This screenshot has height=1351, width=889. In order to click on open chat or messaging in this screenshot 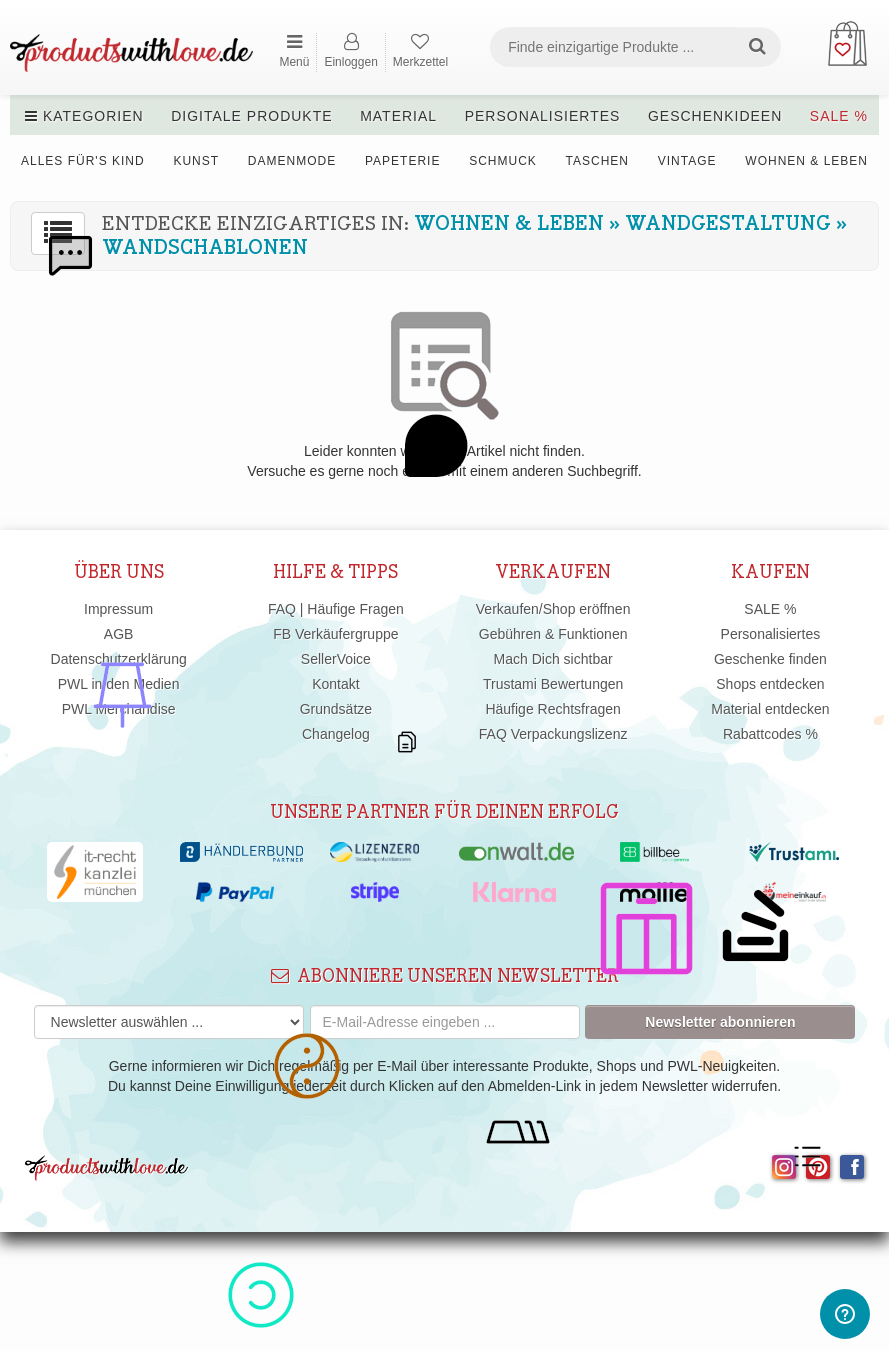, I will do `click(70, 252)`.